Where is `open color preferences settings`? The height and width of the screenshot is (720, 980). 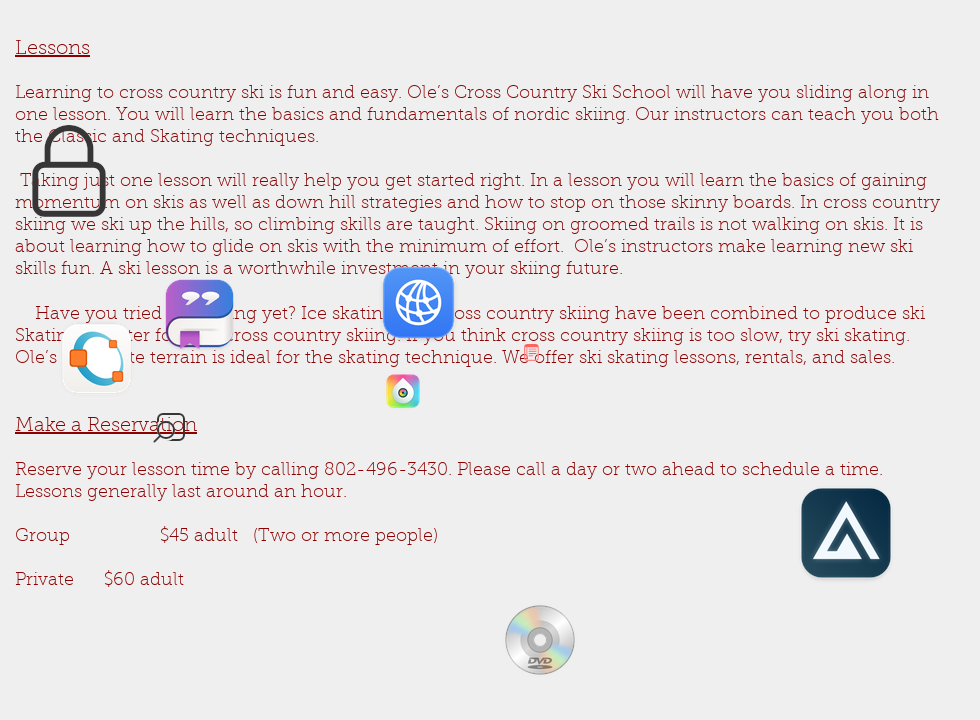
open color preferences settings is located at coordinates (403, 391).